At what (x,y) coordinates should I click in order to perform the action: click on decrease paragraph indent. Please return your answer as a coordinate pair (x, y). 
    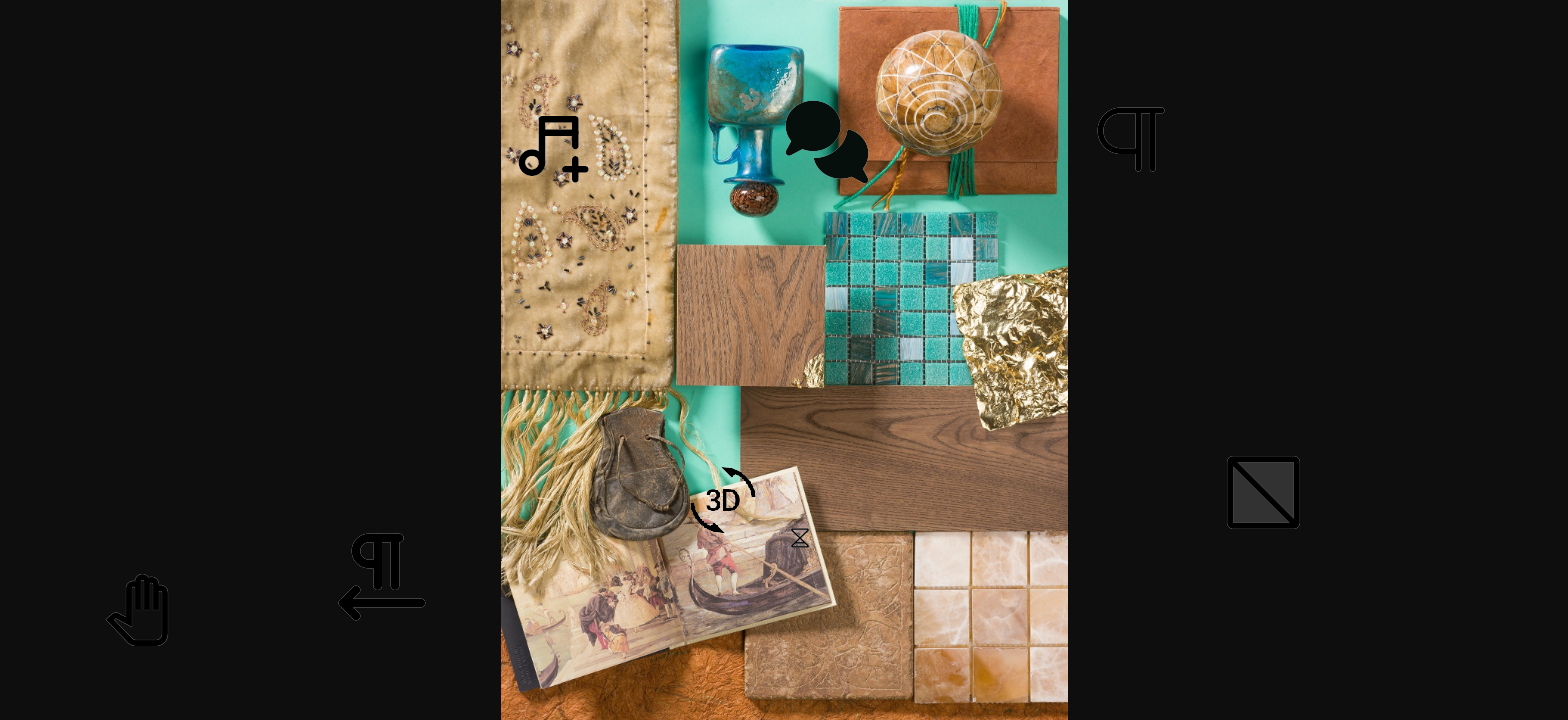
    Looking at the image, I should click on (382, 577).